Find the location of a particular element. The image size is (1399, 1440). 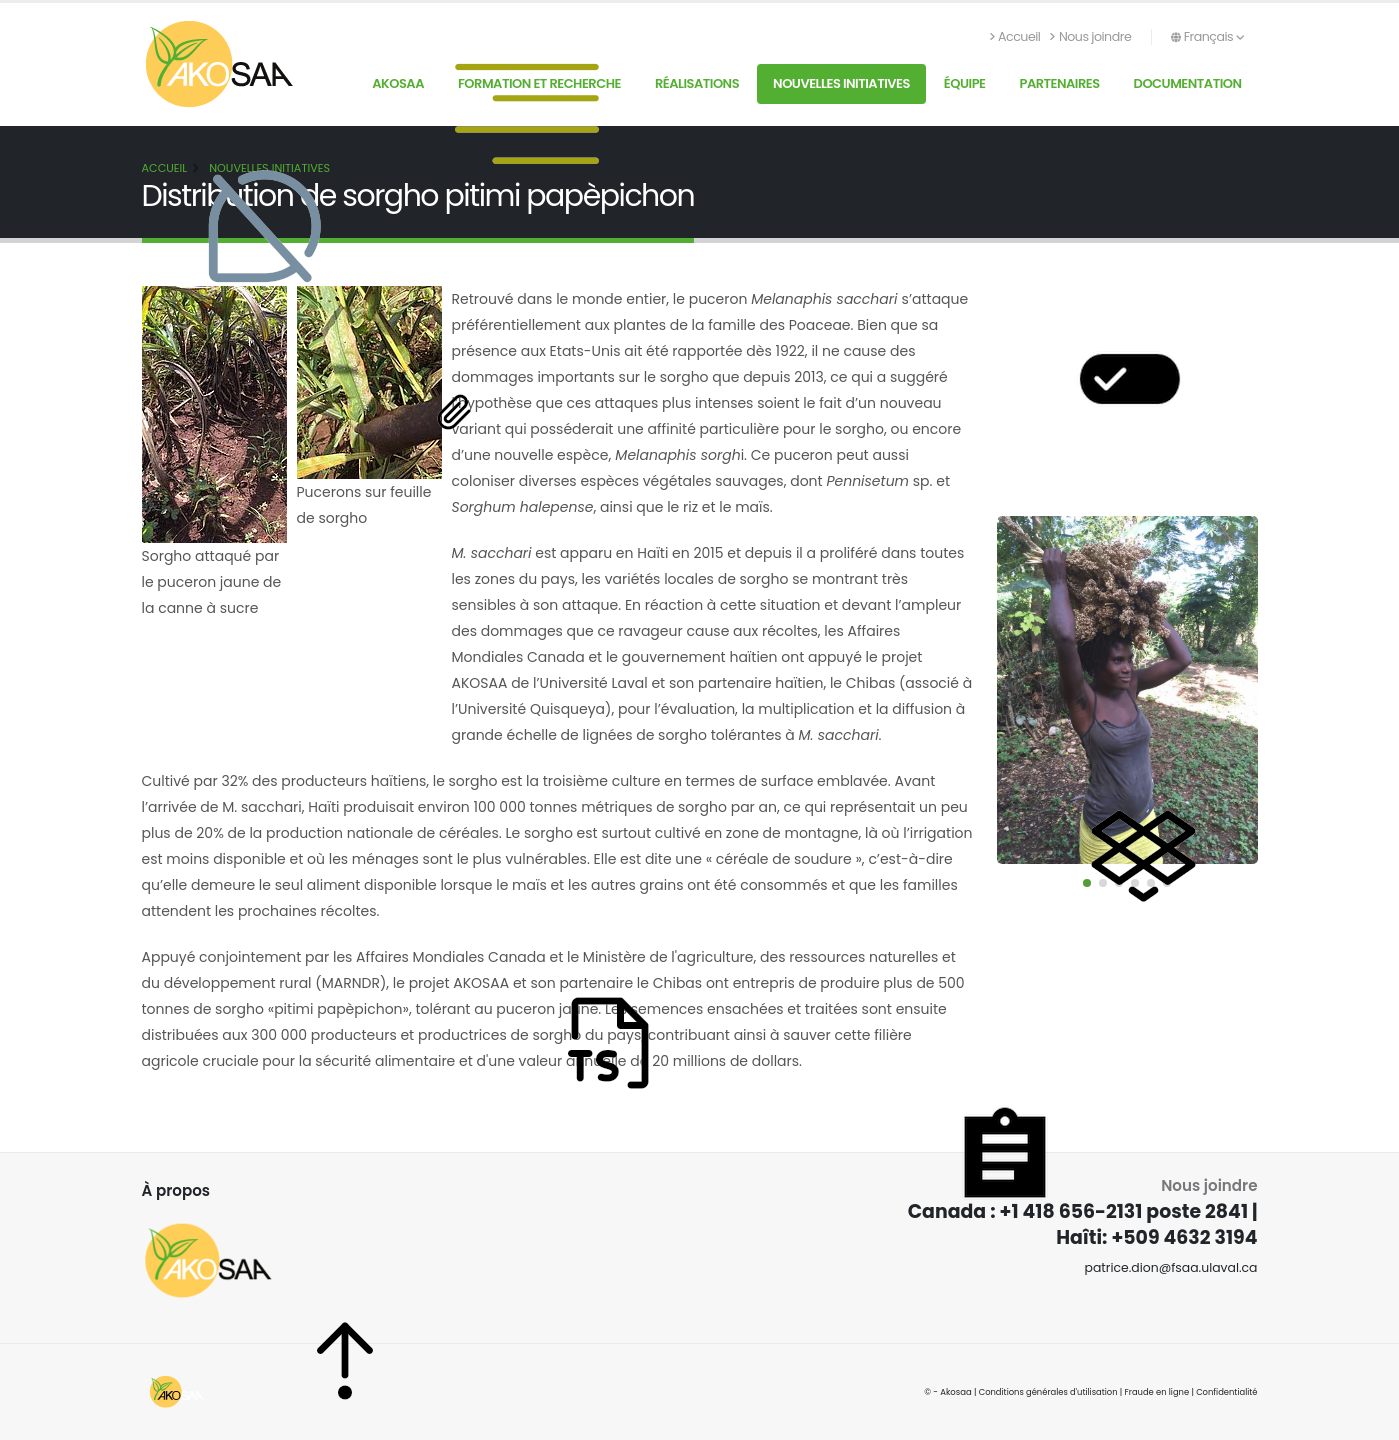

a TypeScript file is located at coordinates (610, 1043).